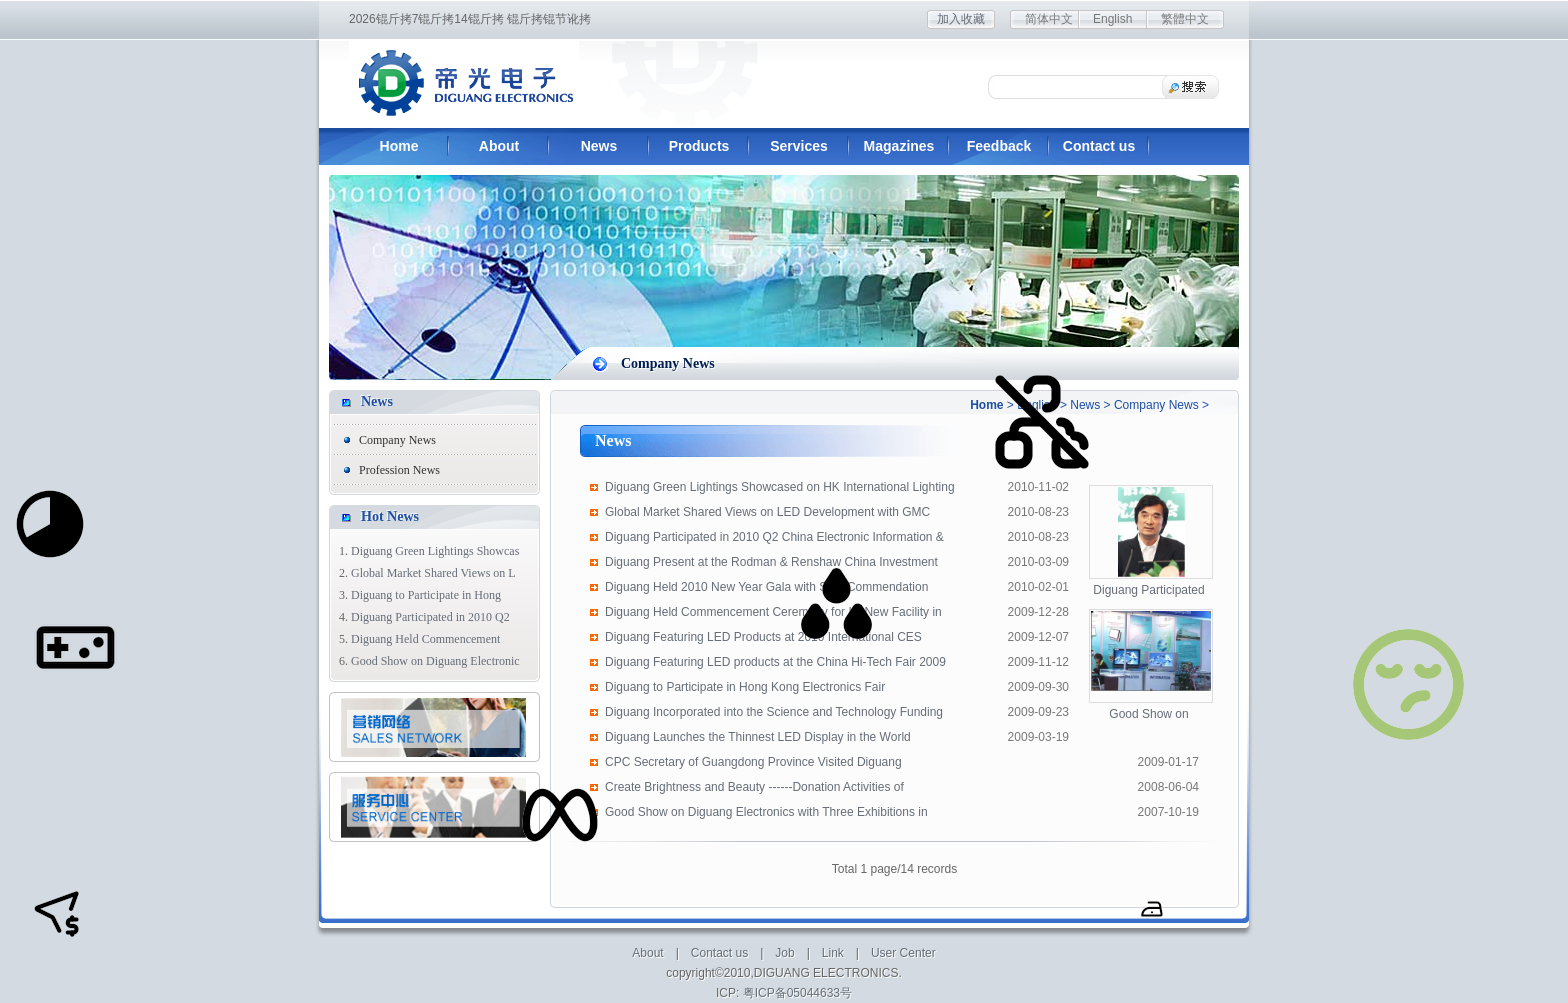  What do you see at coordinates (836, 603) in the screenshot?
I see `adjust humidity or moisture settings` at bounding box center [836, 603].